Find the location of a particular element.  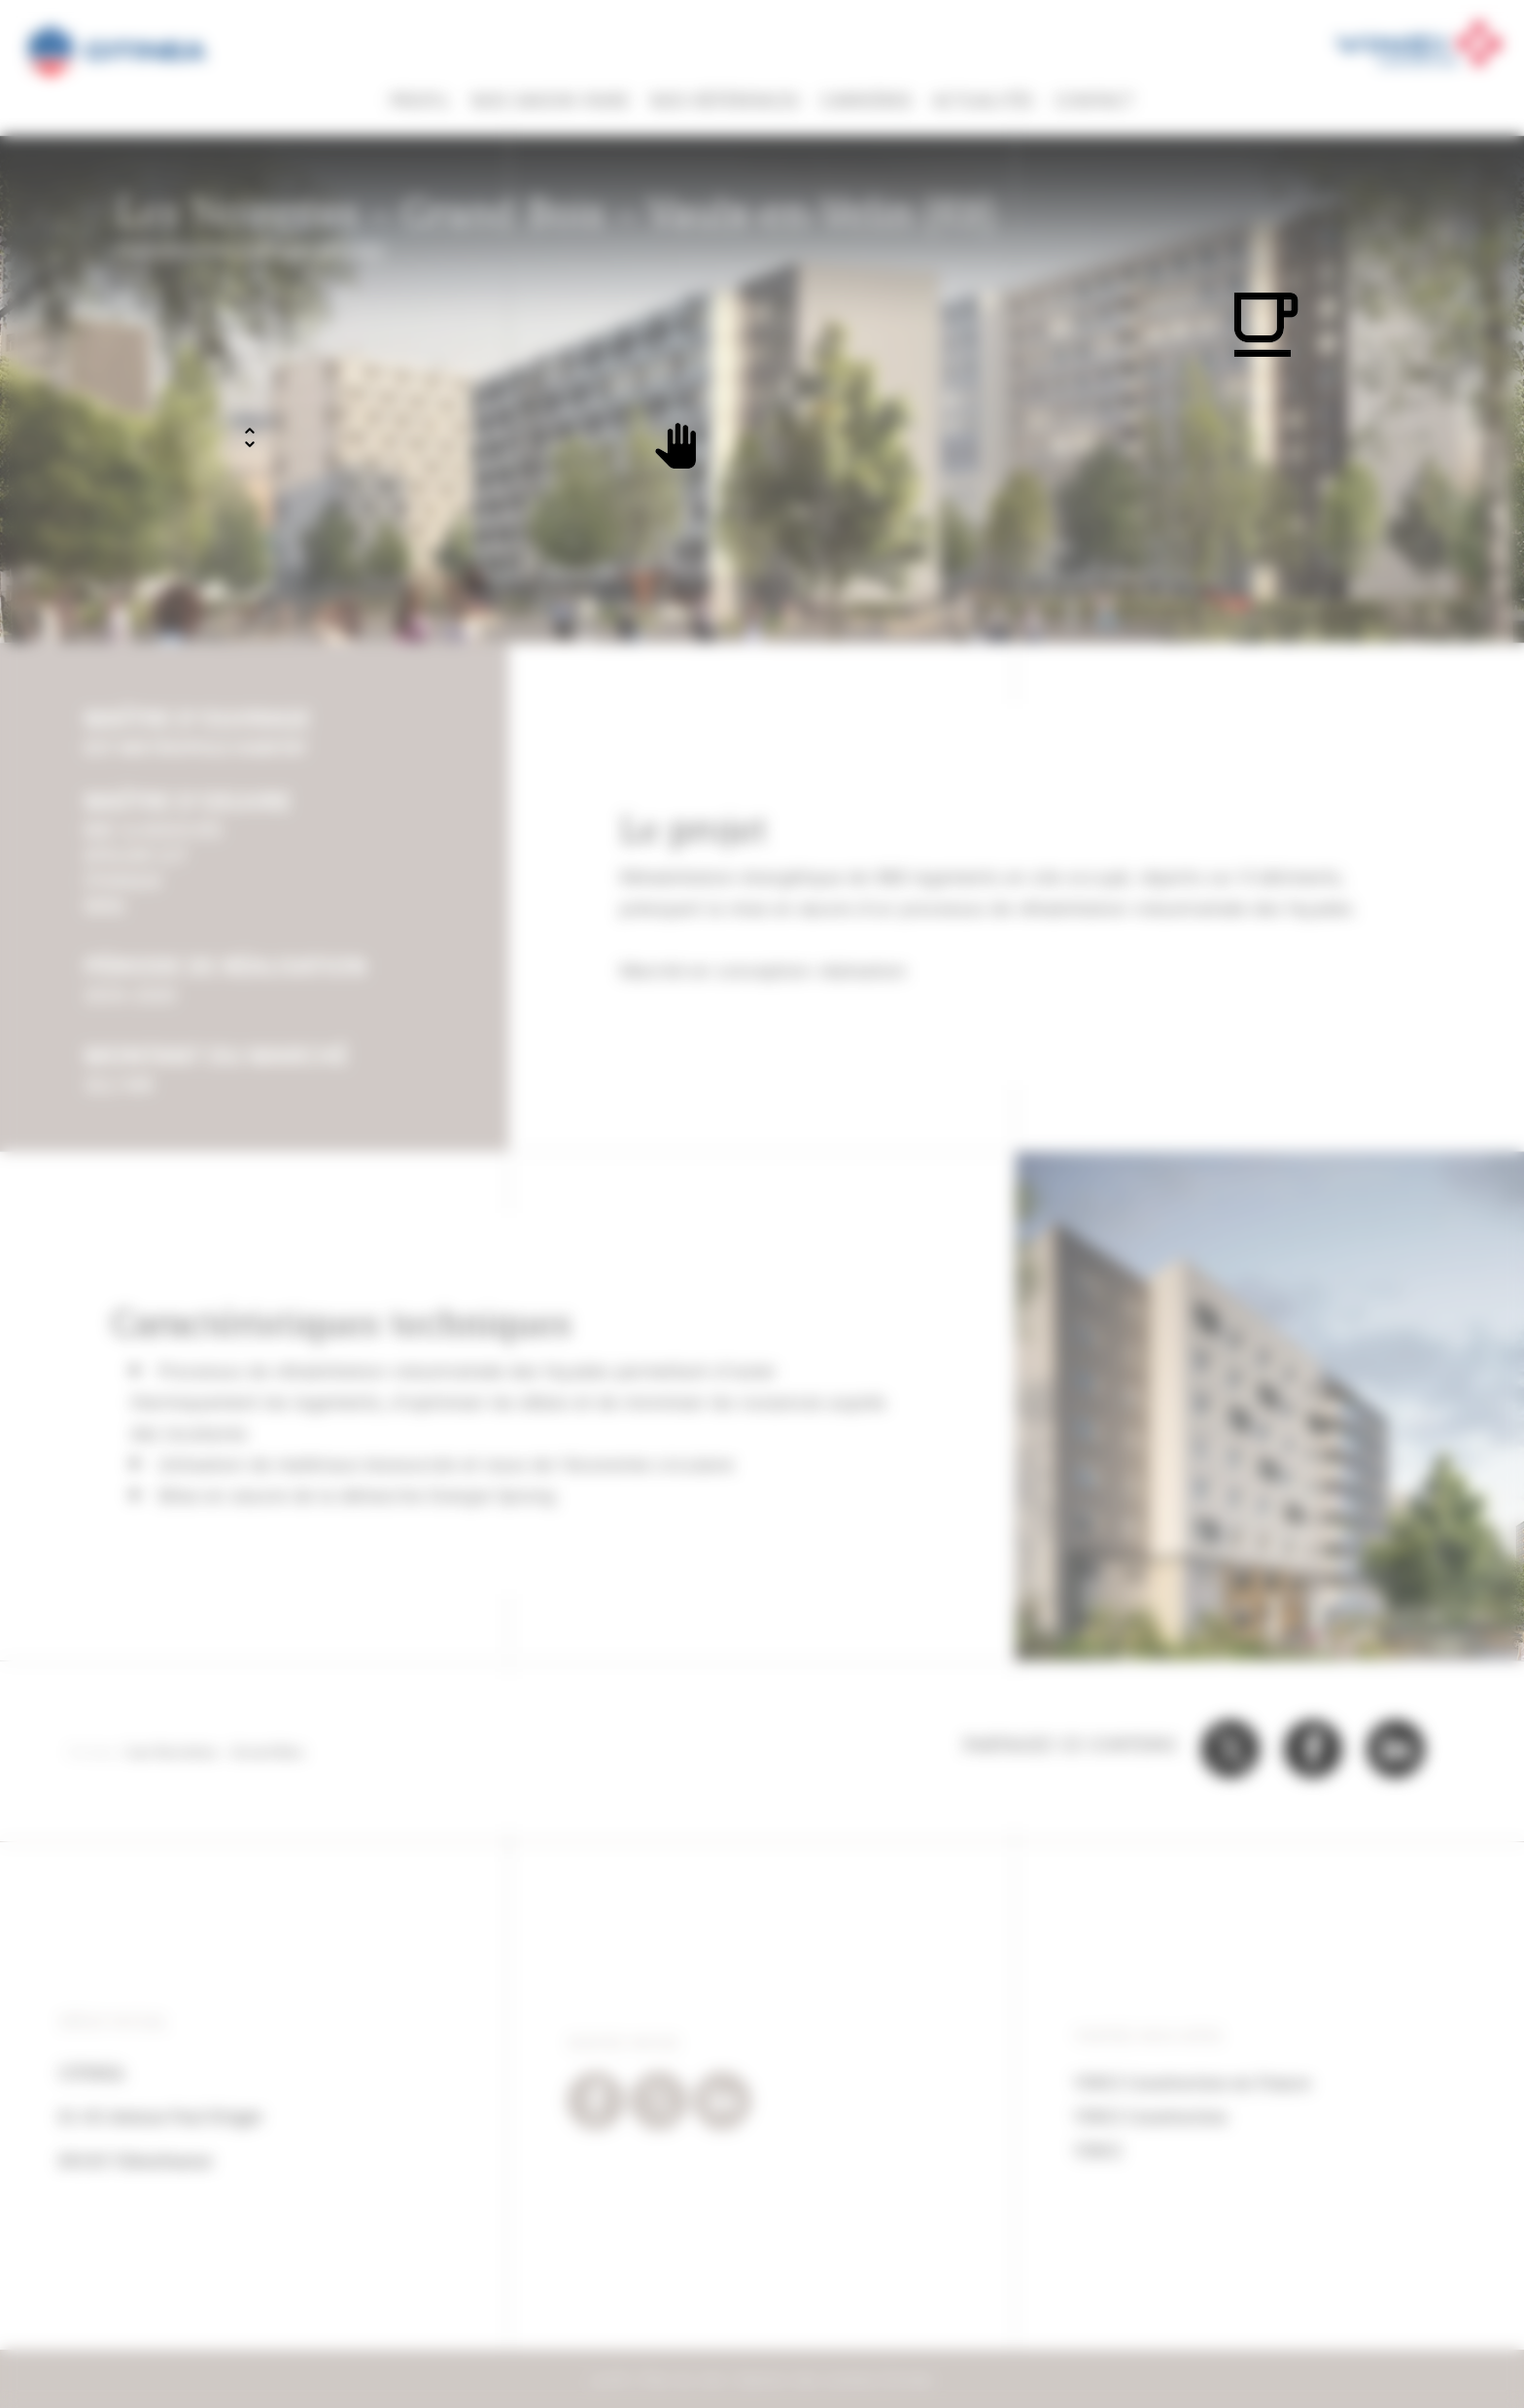

access café or coffee shop locations is located at coordinates (1263, 325).